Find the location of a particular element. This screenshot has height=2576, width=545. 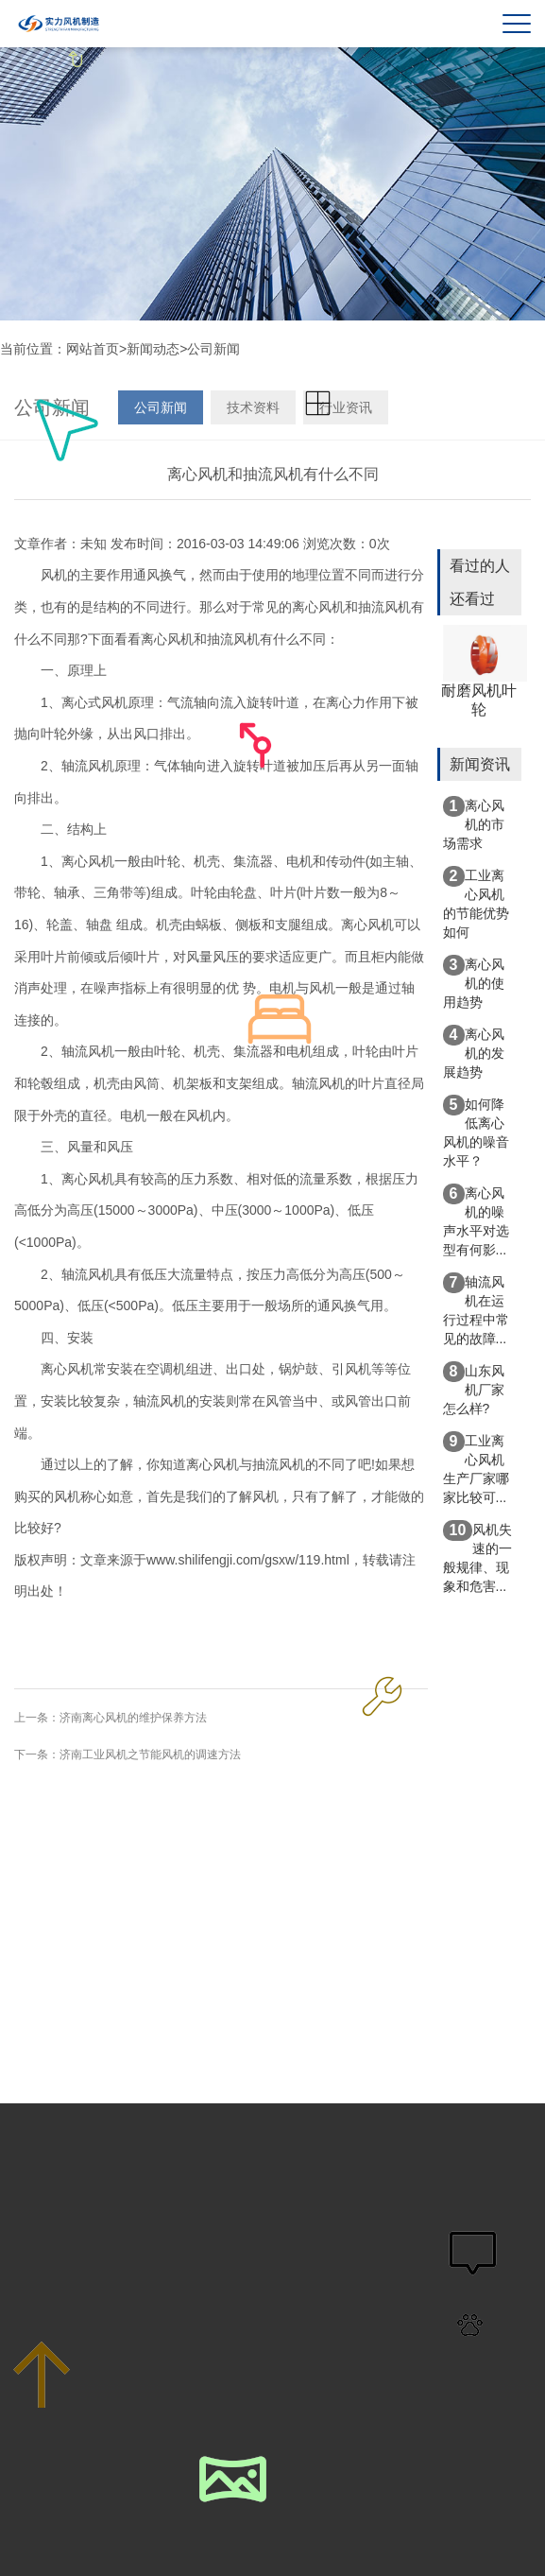

open chat or messaging is located at coordinates (472, 2251).